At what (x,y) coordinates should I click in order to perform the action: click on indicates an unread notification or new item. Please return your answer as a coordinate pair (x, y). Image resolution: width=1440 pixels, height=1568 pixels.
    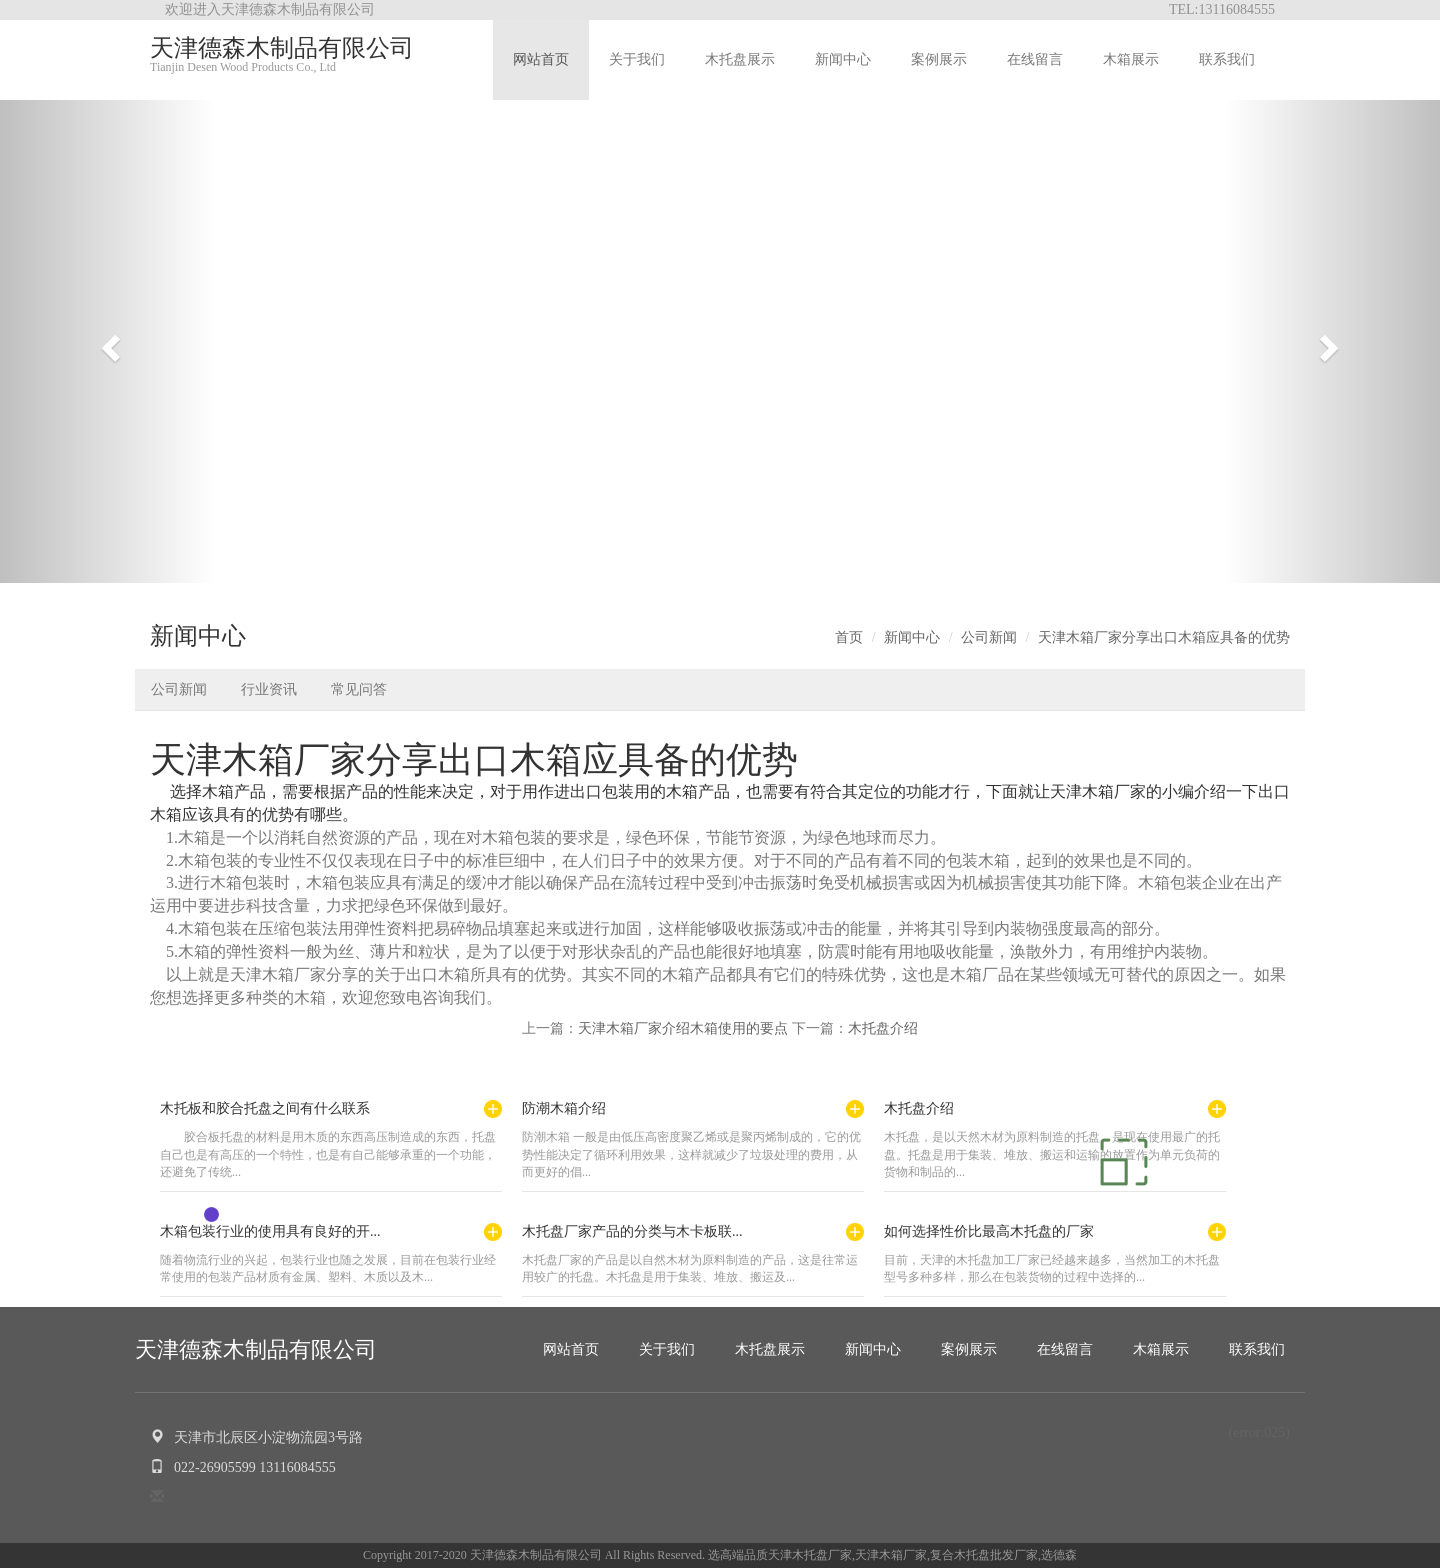
    Looking at the image, I should click on (211, 1214).